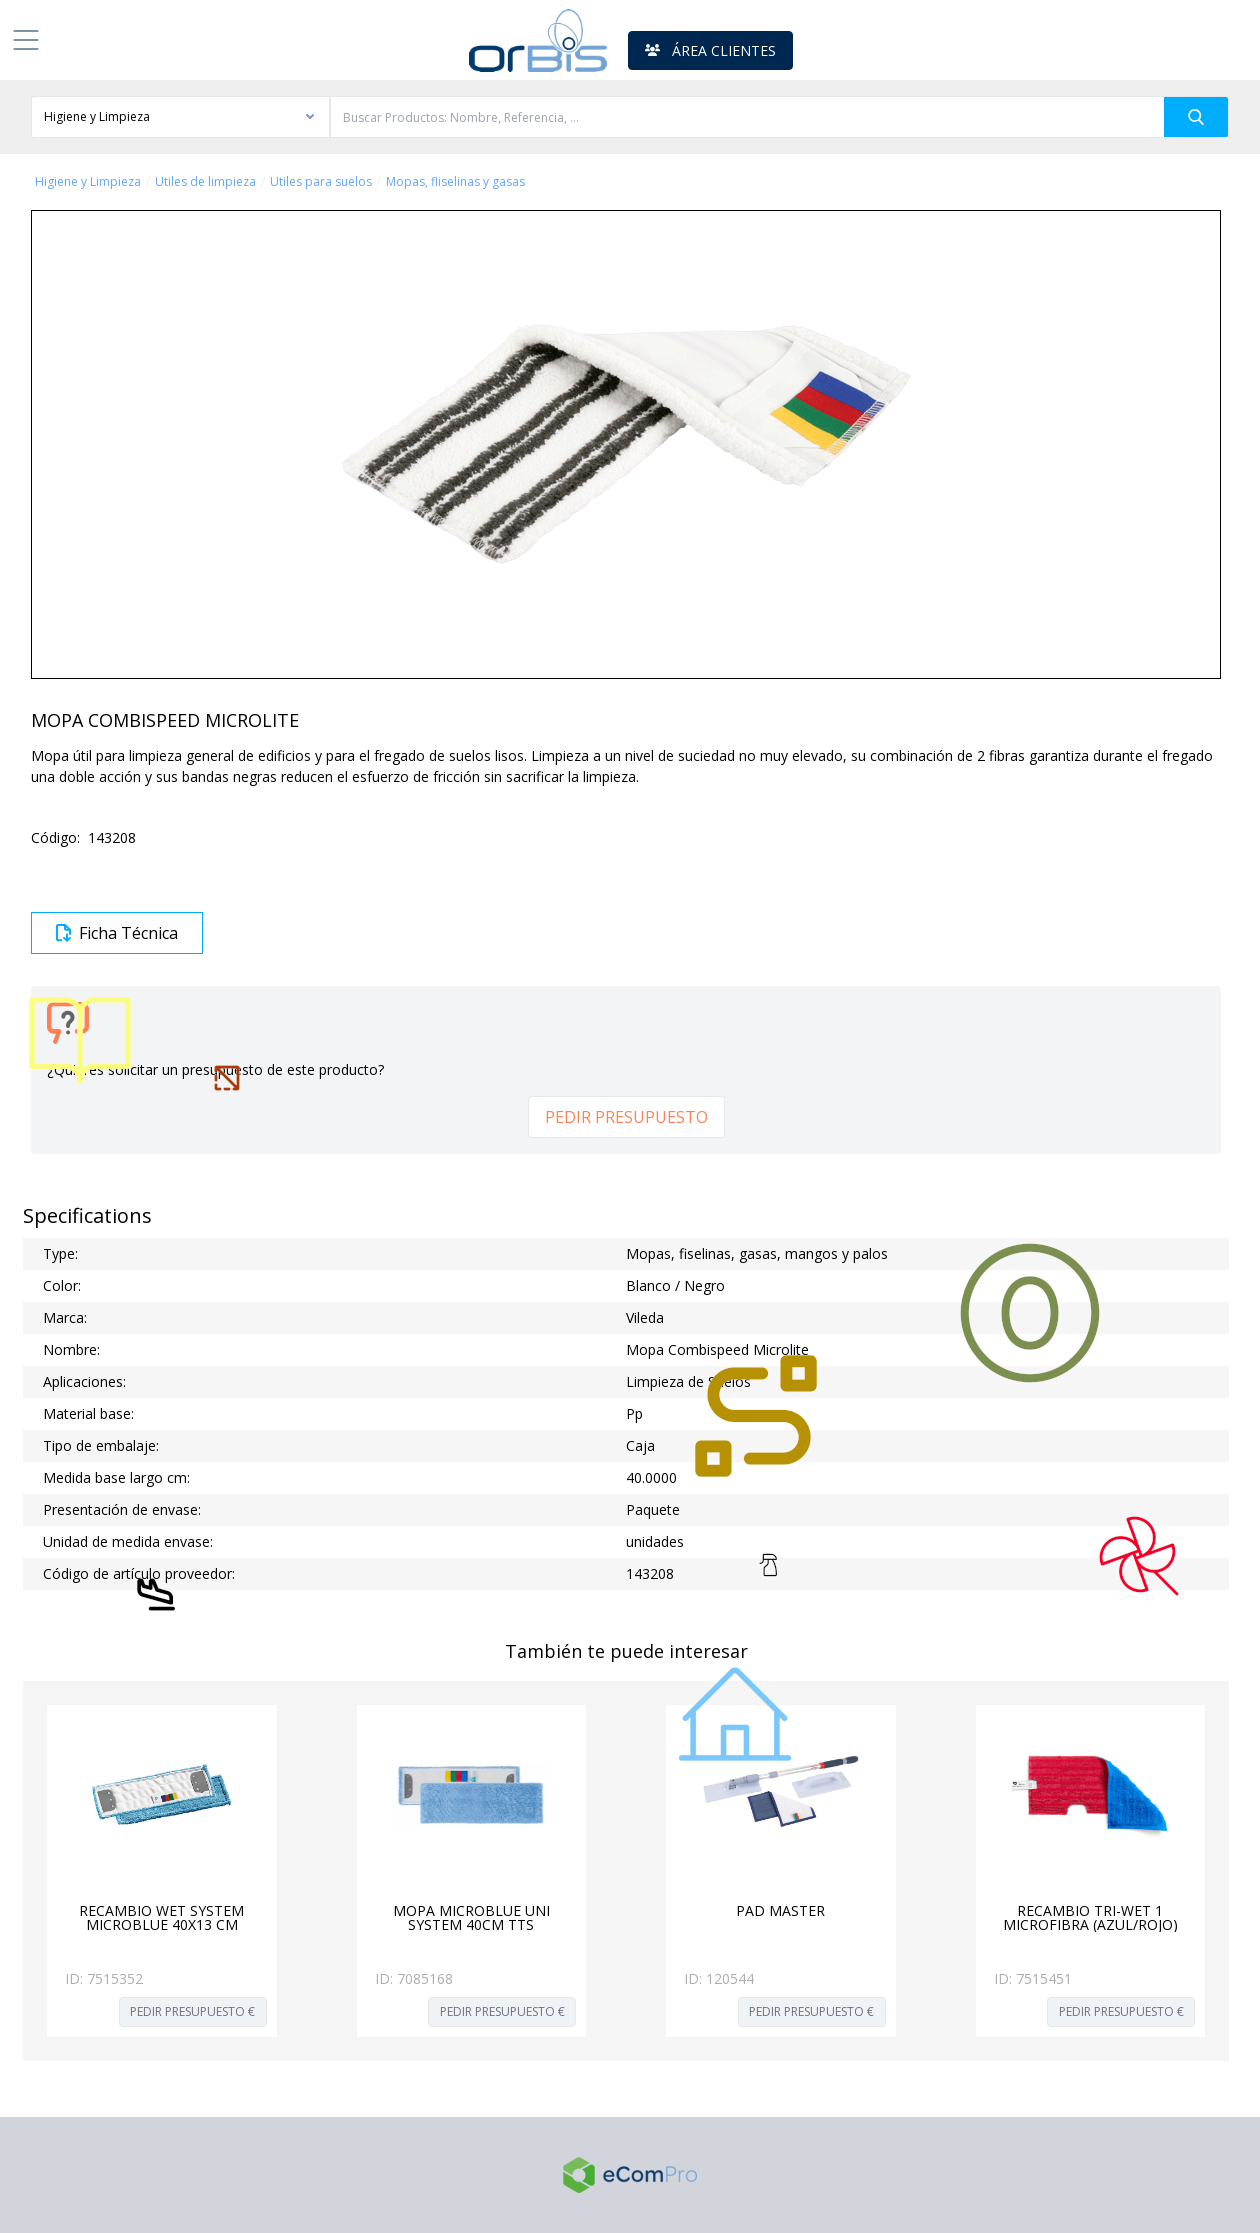  I want to click on open a book or reading view, so click(80, 1033).